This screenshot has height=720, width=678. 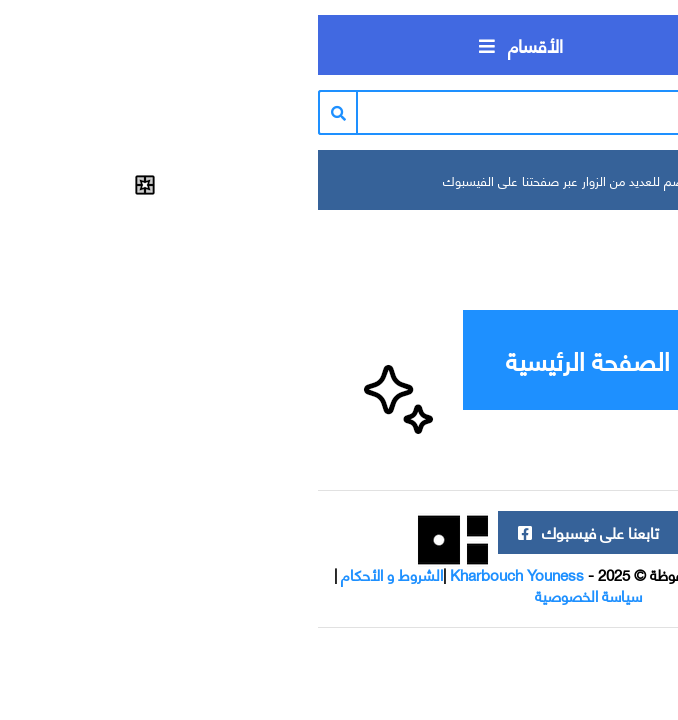 What do you see at coordinates (453, 540) in the screenshot?
I see `access bento box or compartmentalized layout view` at bounding box center [453, 540].